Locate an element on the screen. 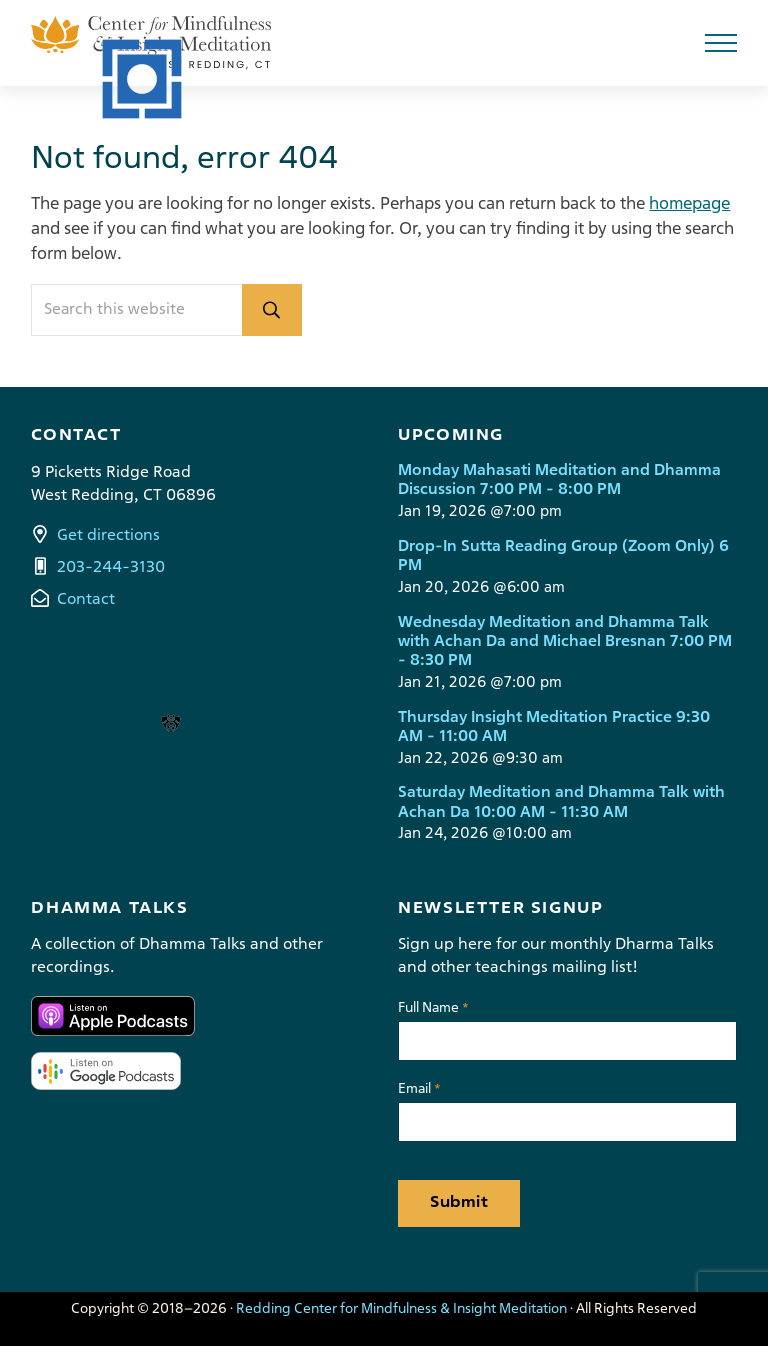 Image resolution: width=768 pixels, height=1346 pixels. select the air man character is located at coordinates (171, 723).